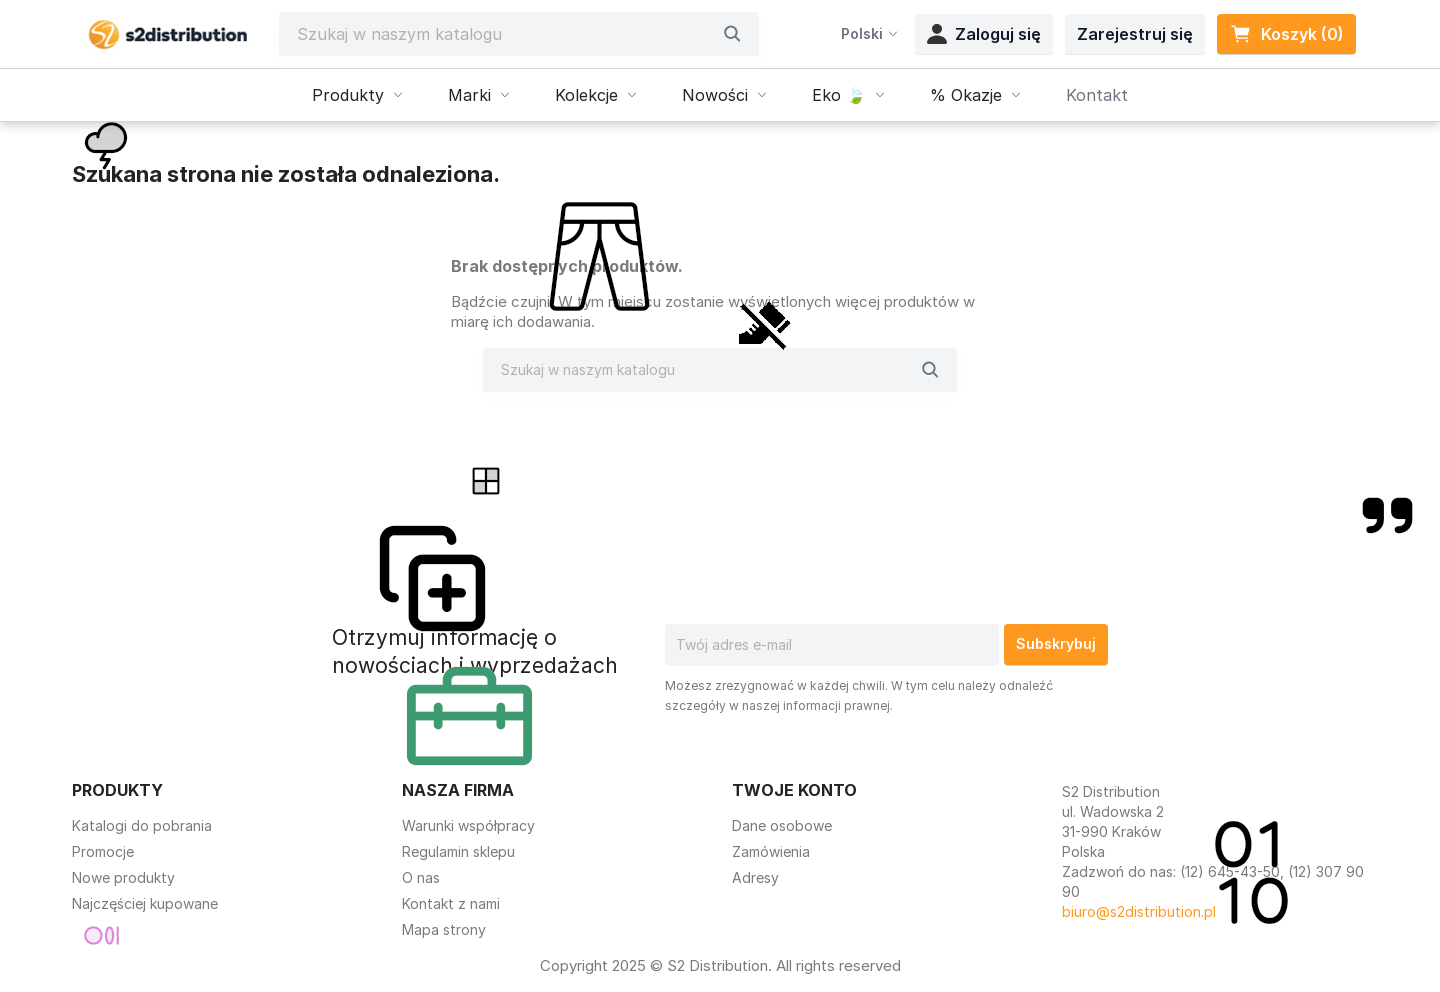 The height and width of the screenshot is (992, 1440). Describe the element at coordinates (486, 481) in the screenshot. I see `indicates transparency in image editing` at that location.